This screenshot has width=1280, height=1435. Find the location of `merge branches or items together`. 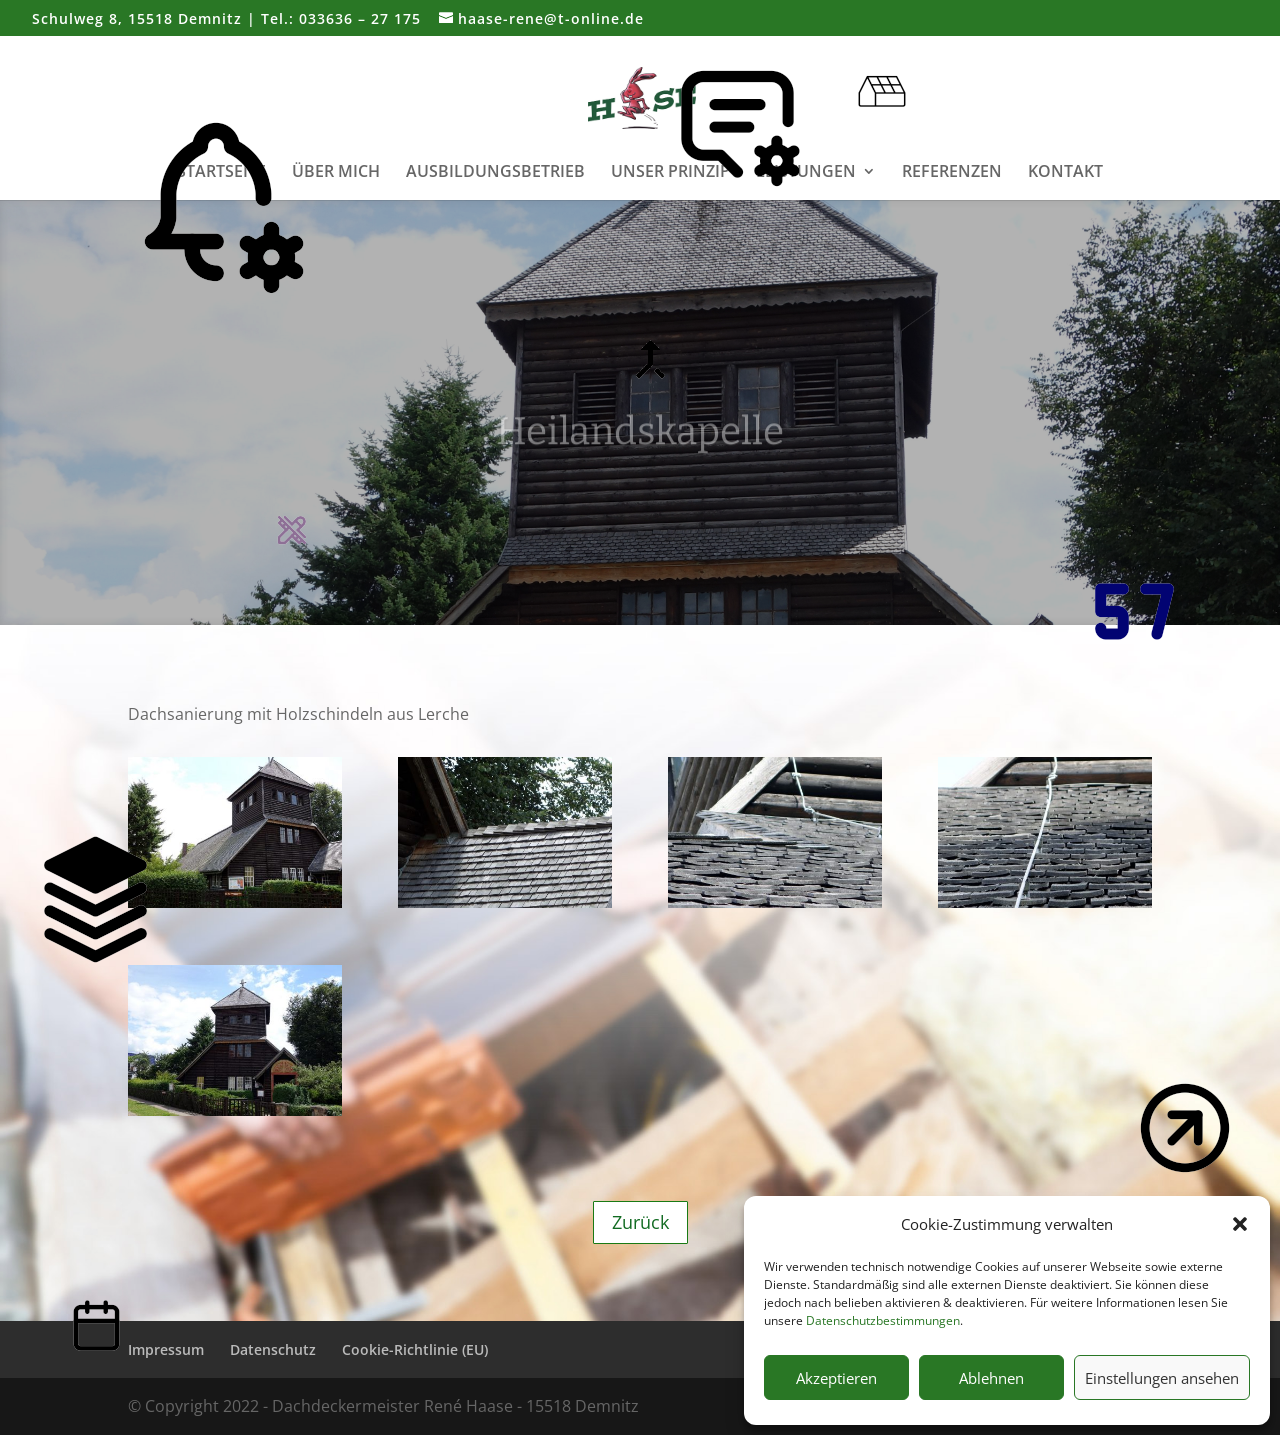

merge branches or items together is located at coordinates (650, 359).